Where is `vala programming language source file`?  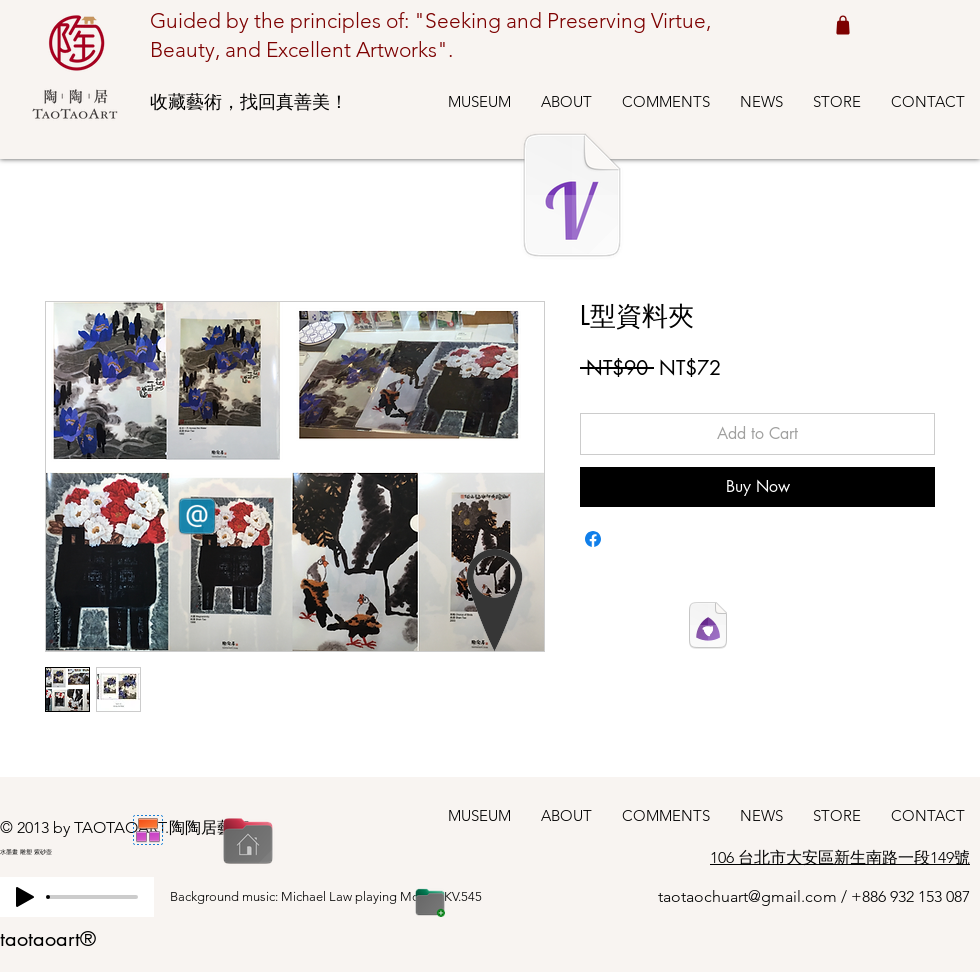
vala programming language source file is located at coordinates (572, 195).